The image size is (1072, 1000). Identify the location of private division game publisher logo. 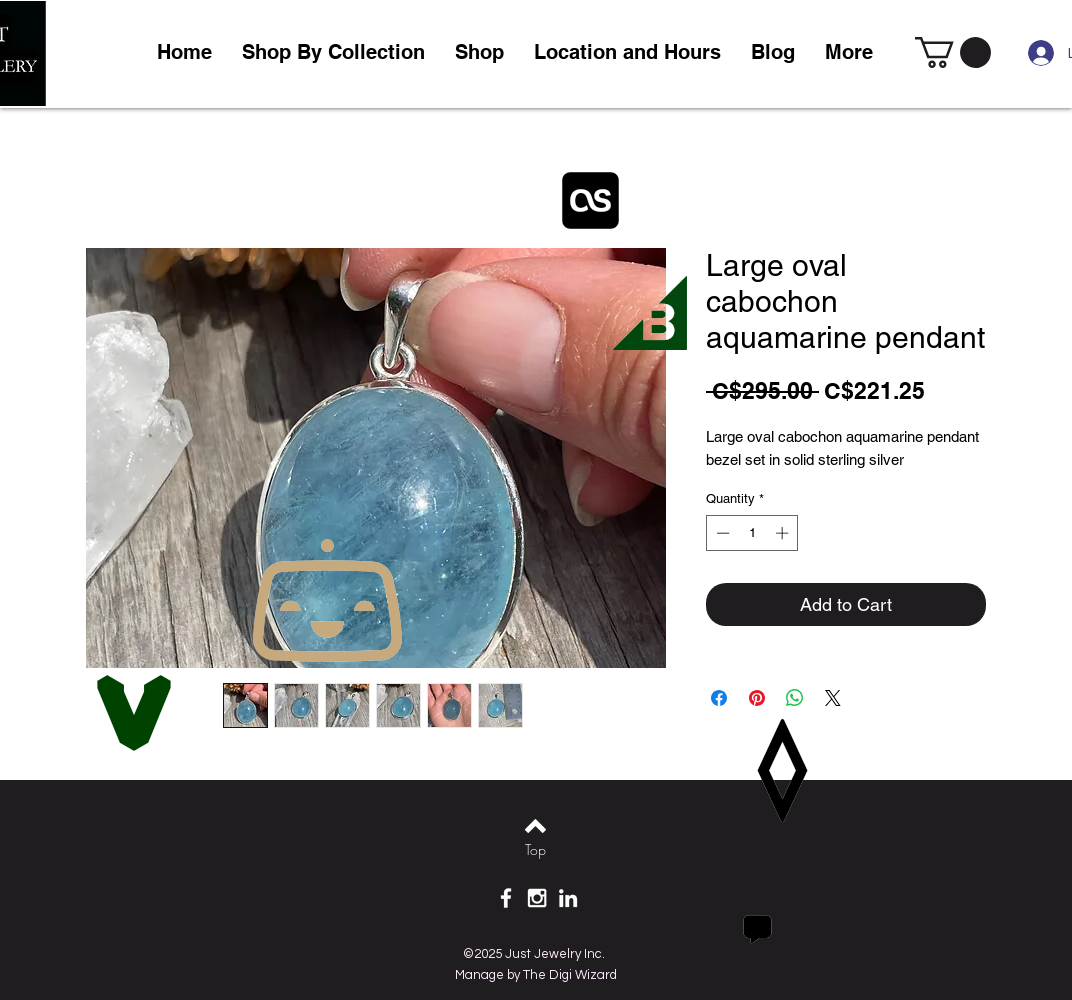
(782, 770).